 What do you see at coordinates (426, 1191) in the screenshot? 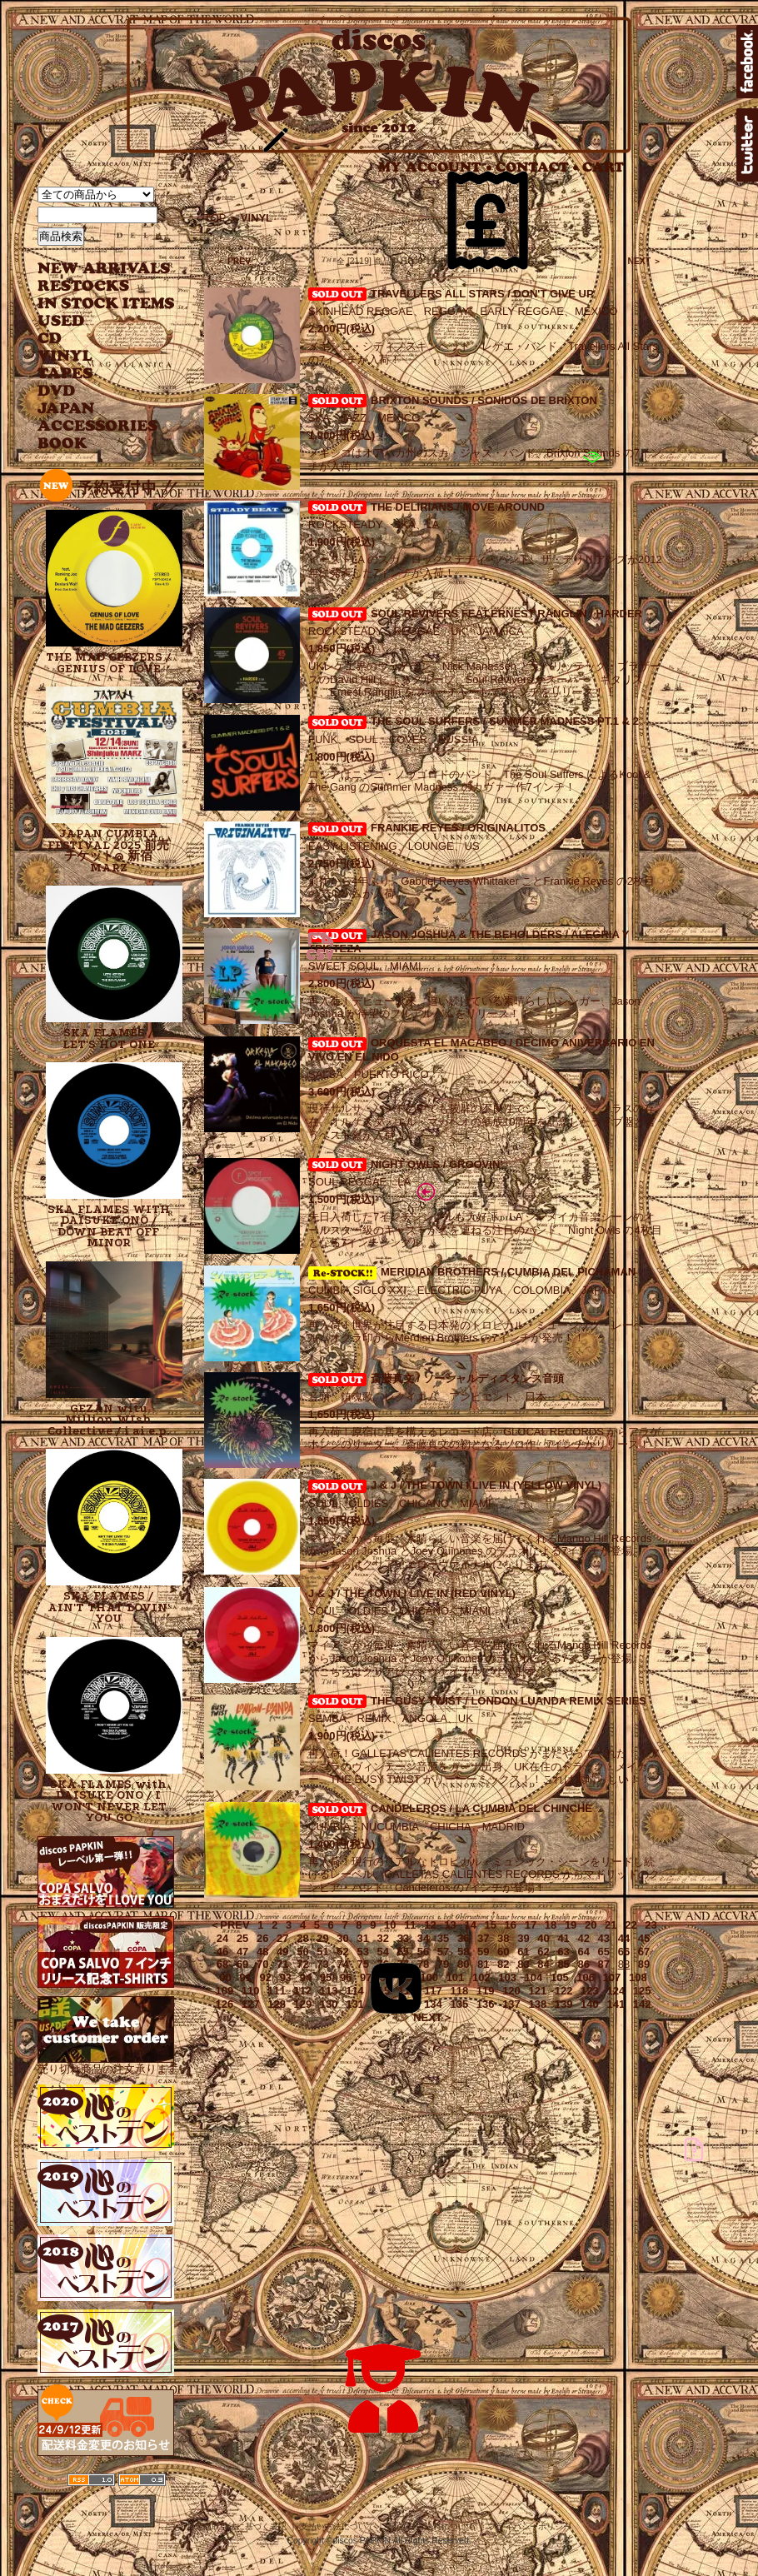
I see `go back to the previous screen` at bounding box center [426, 1191].